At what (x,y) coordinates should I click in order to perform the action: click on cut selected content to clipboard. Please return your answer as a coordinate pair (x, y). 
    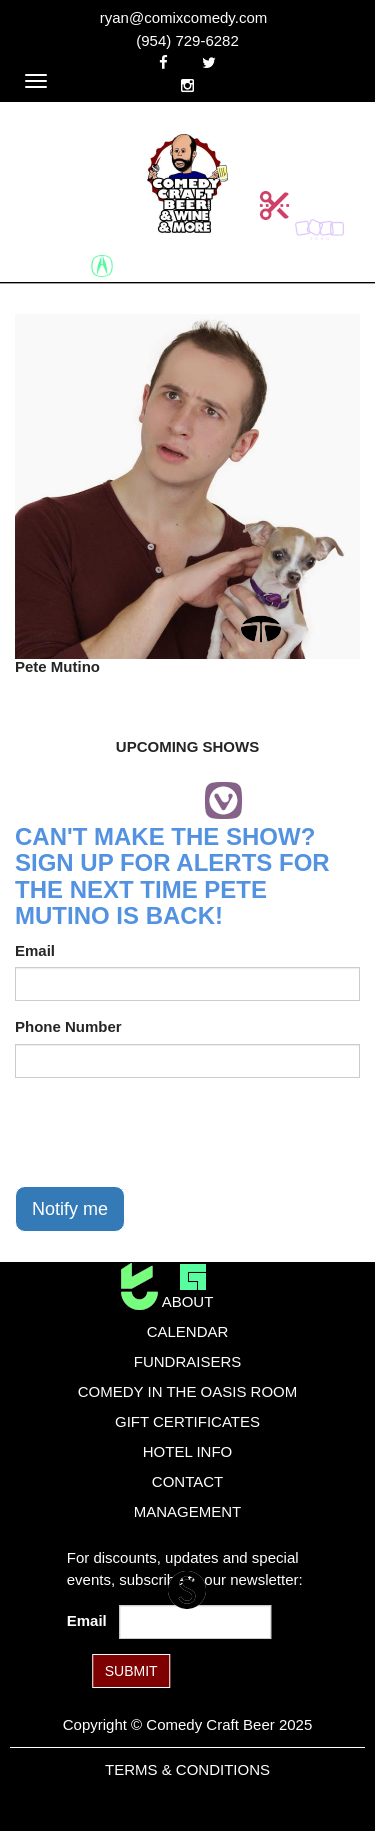
    Looking at the image, I should click on (274, 205).